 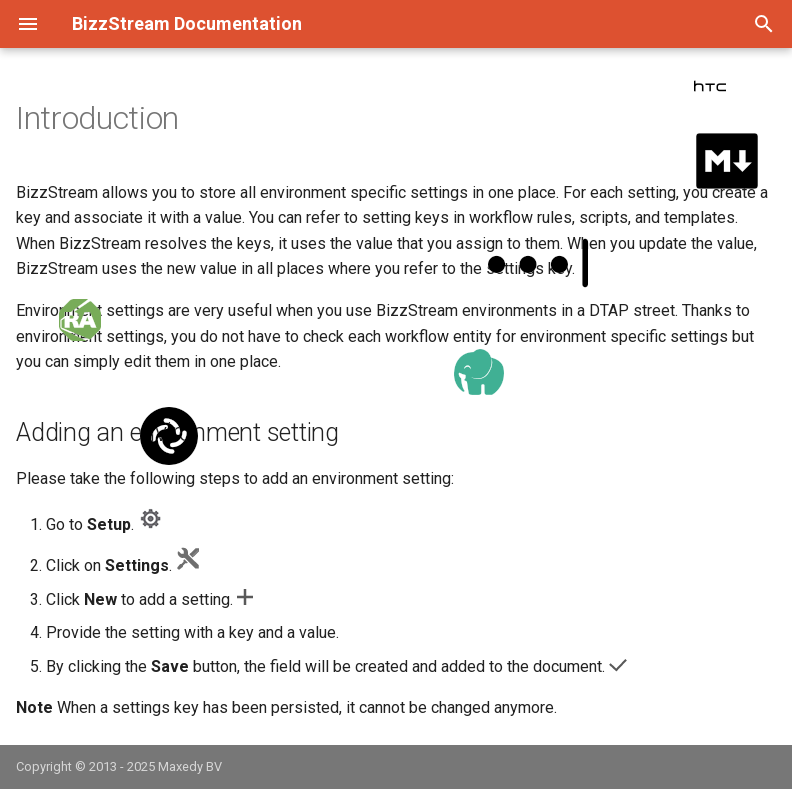 I want to click on open Element messaging app, so click(x=169, y=436).